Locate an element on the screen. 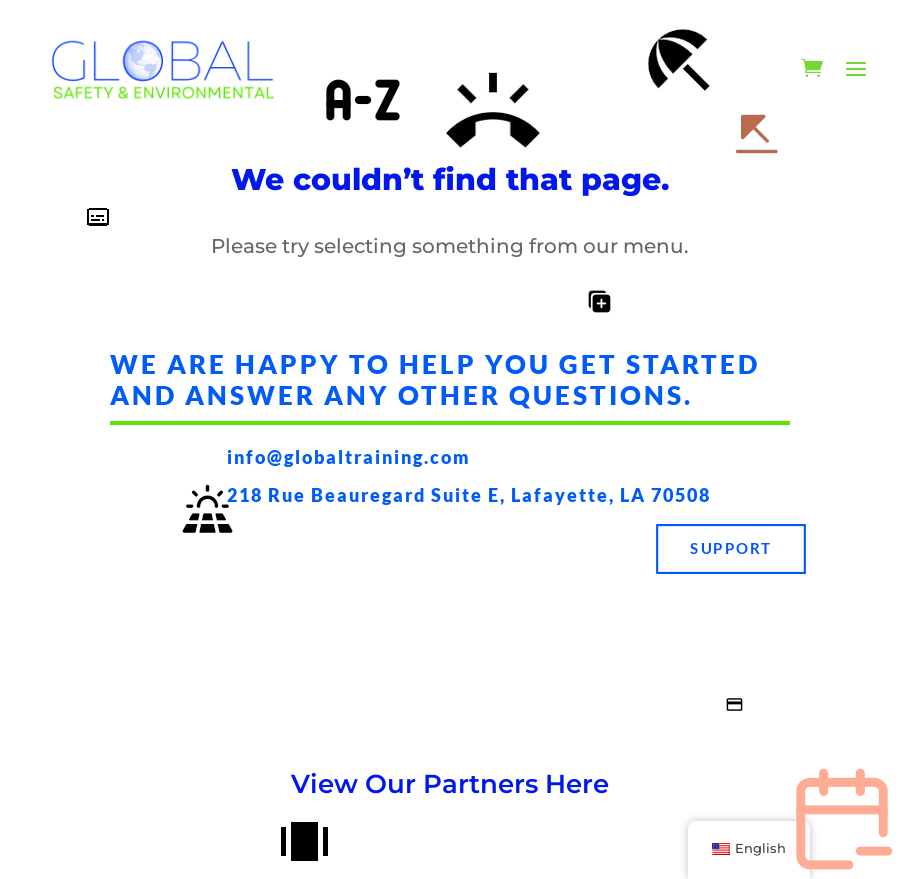 The image size is (900, 879). incoming call ringing is located at coordinates (493, 112).